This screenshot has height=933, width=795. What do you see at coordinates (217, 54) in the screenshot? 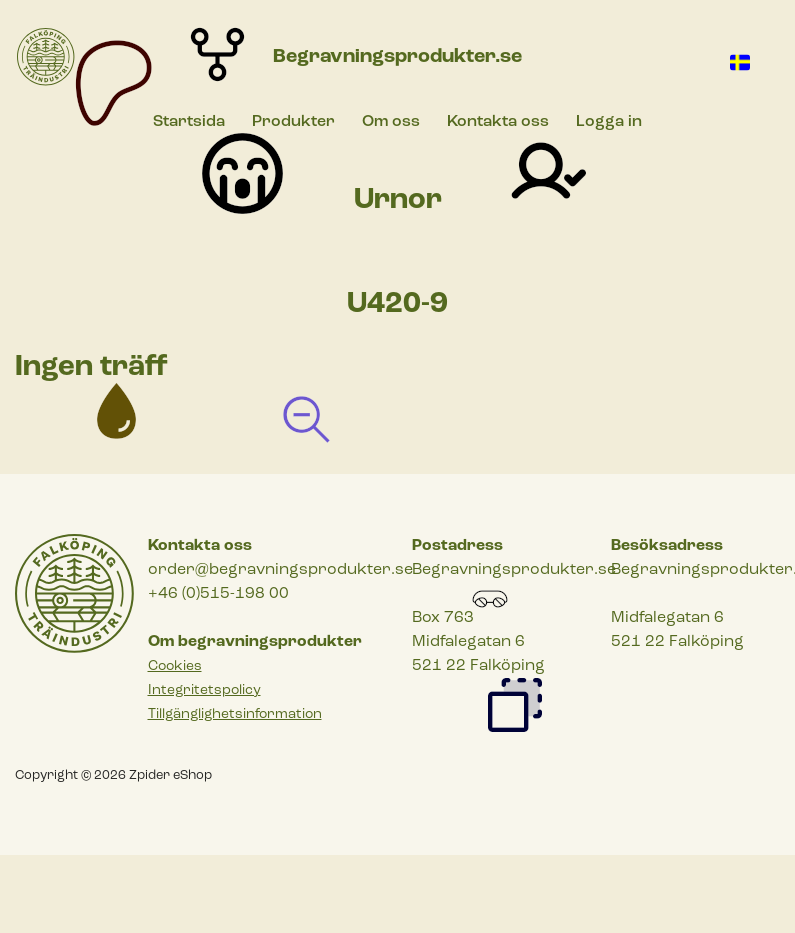
I see `fork a repository` at bounding box center [217, 54].